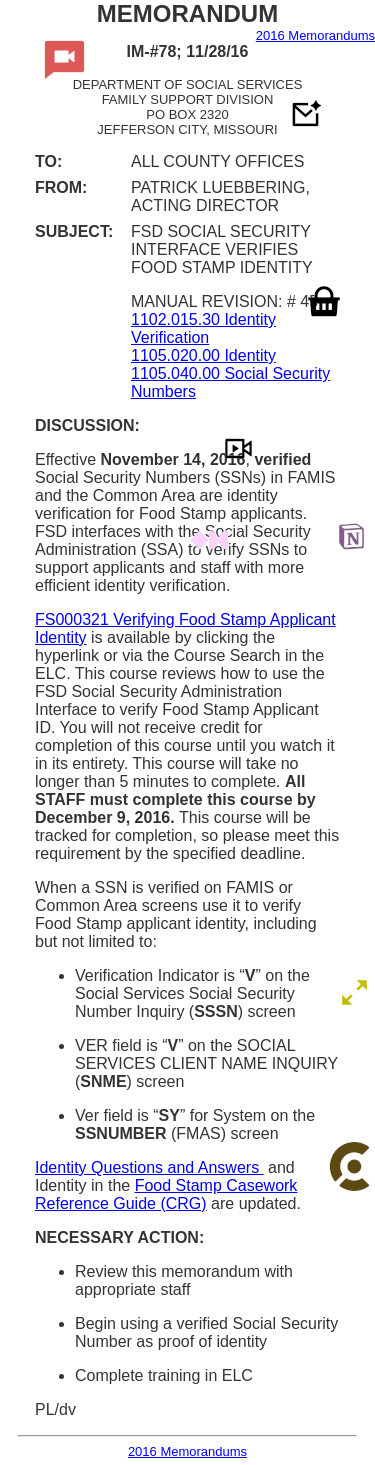 This screenshot has width=375, height=1465. I want to click on 42 school / 42 group logo, so click(209, 540).